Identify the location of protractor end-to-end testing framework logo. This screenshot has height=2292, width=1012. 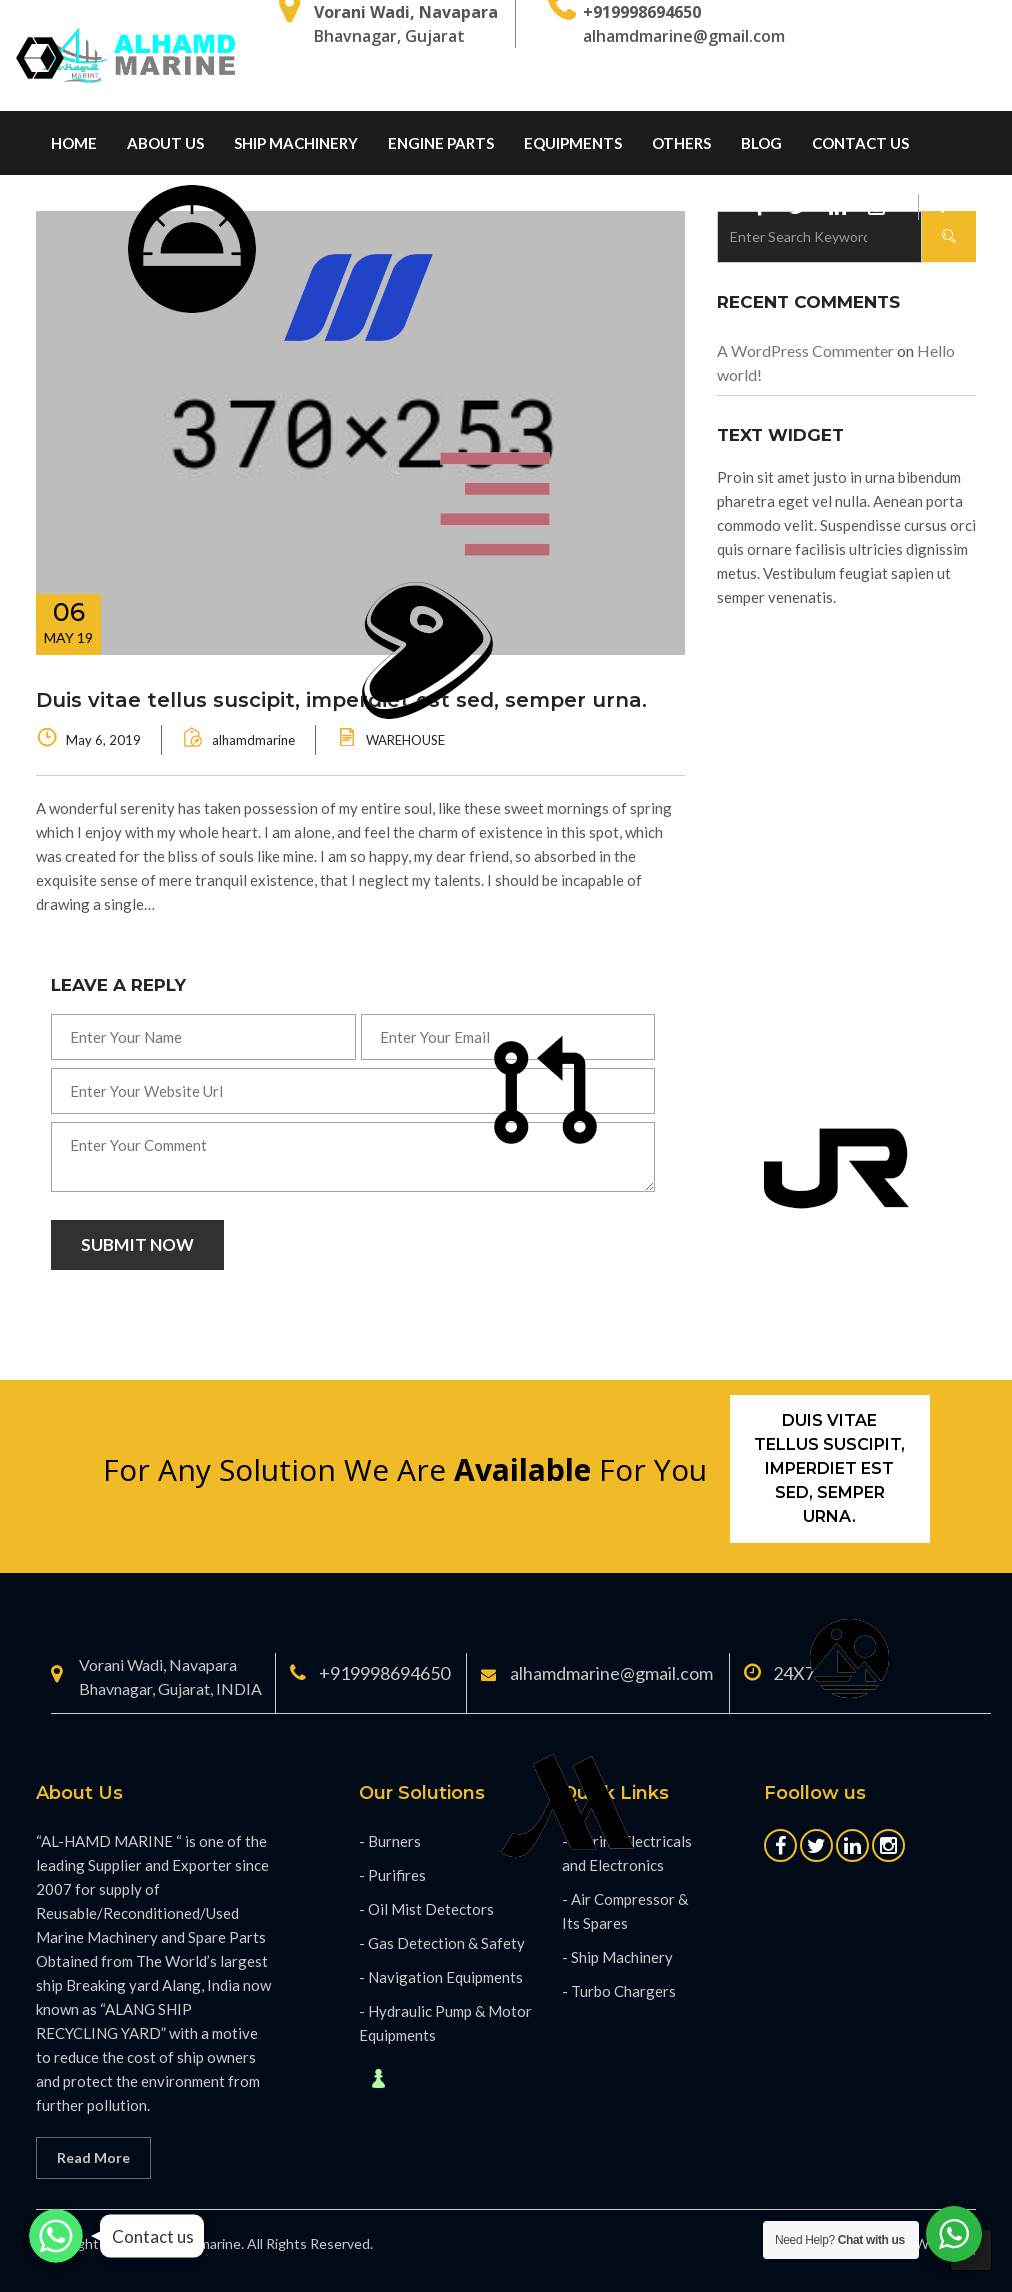
(192, 249).